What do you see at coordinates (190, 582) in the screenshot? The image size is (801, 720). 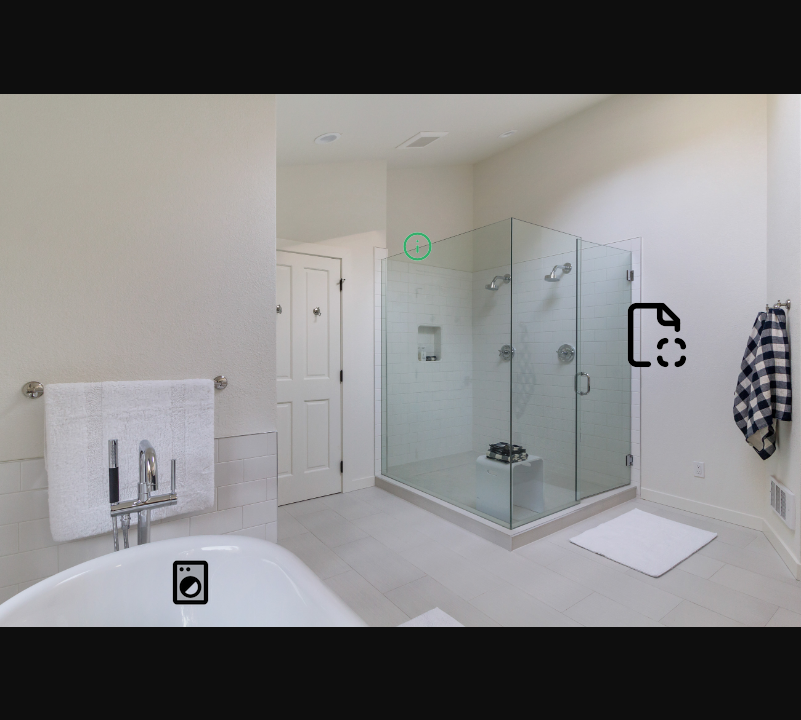 I see `find nearby laundromat or laundry services` at bounding box center [190, 582].